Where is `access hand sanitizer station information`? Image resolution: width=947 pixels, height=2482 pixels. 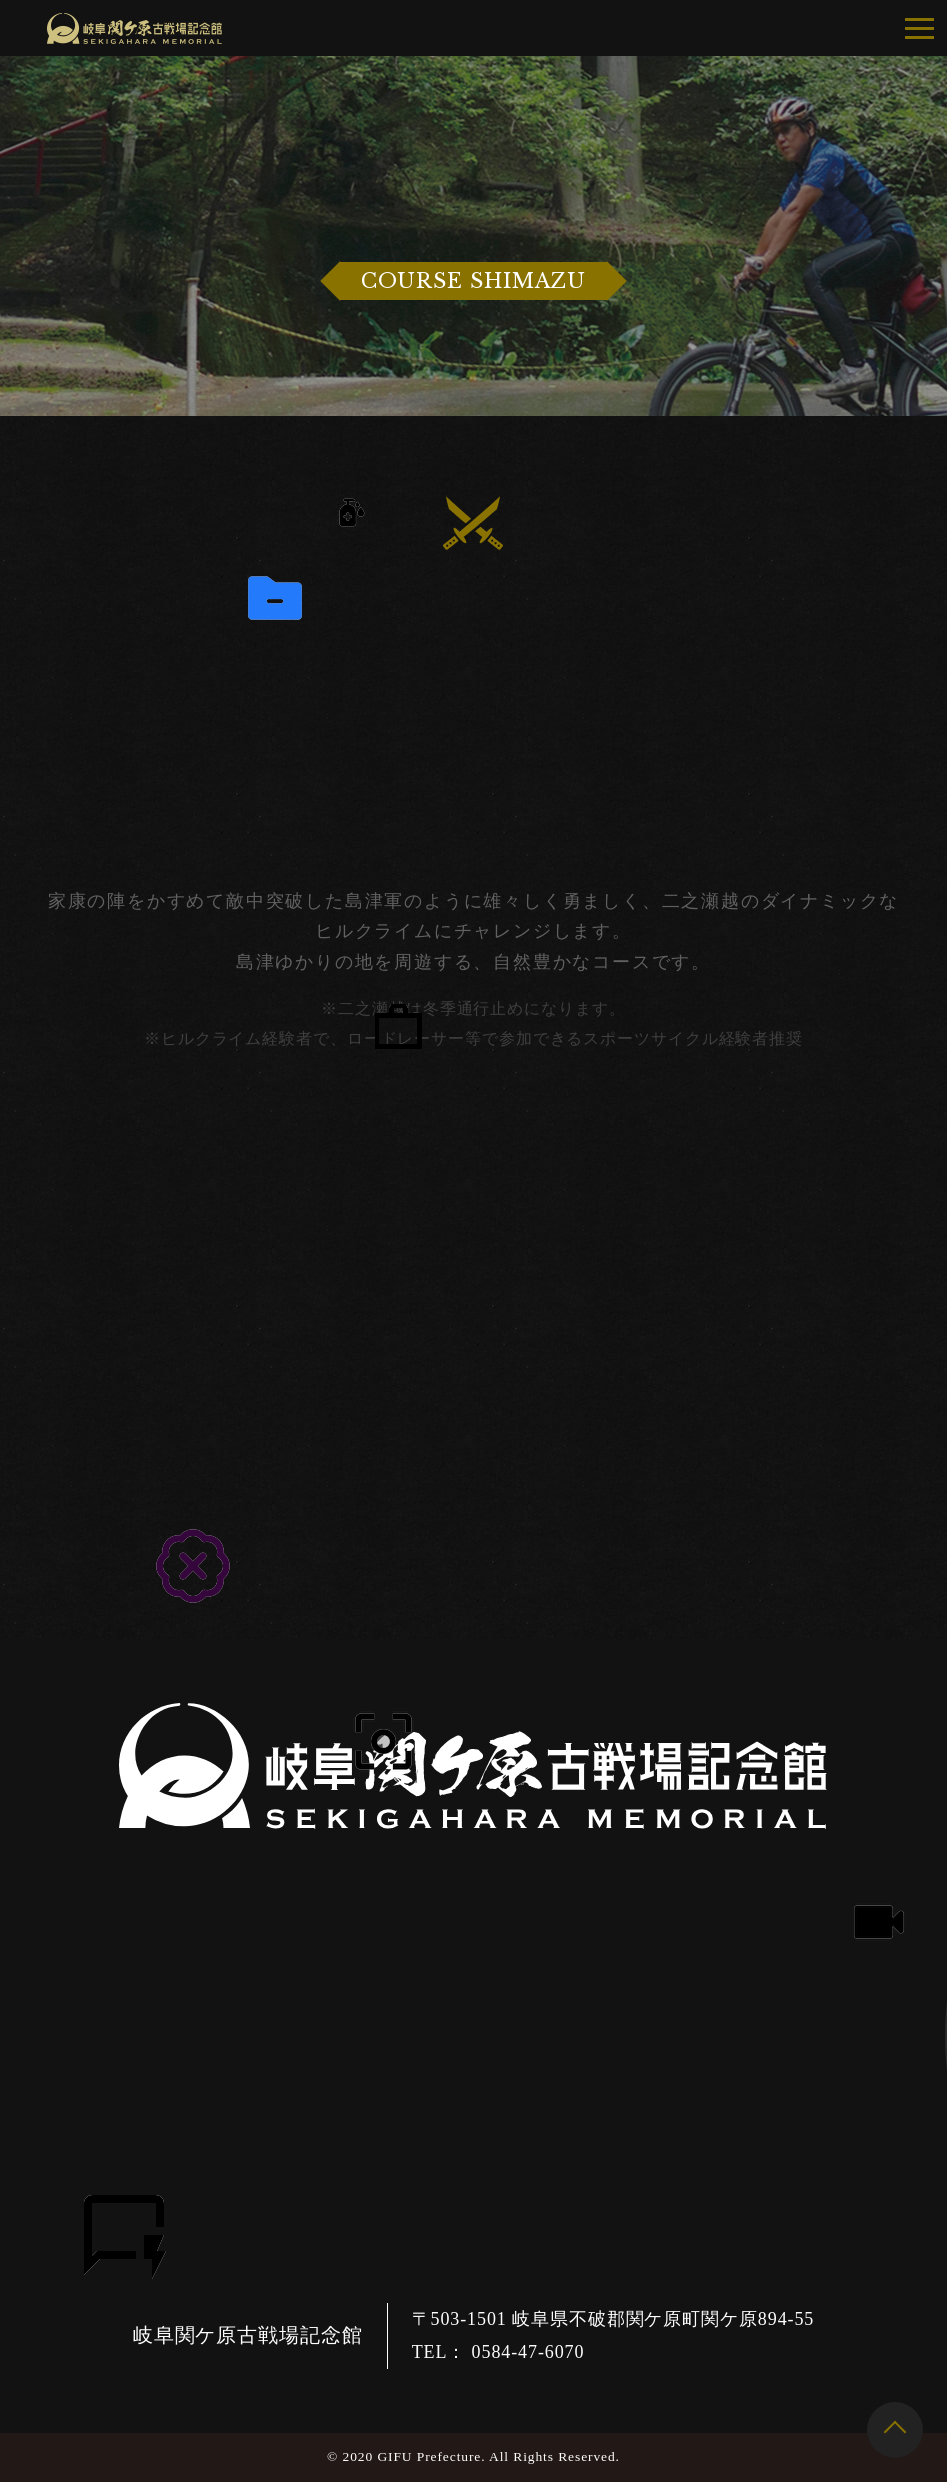
access hand sanitizer station information is located at coordinates (350, 512).